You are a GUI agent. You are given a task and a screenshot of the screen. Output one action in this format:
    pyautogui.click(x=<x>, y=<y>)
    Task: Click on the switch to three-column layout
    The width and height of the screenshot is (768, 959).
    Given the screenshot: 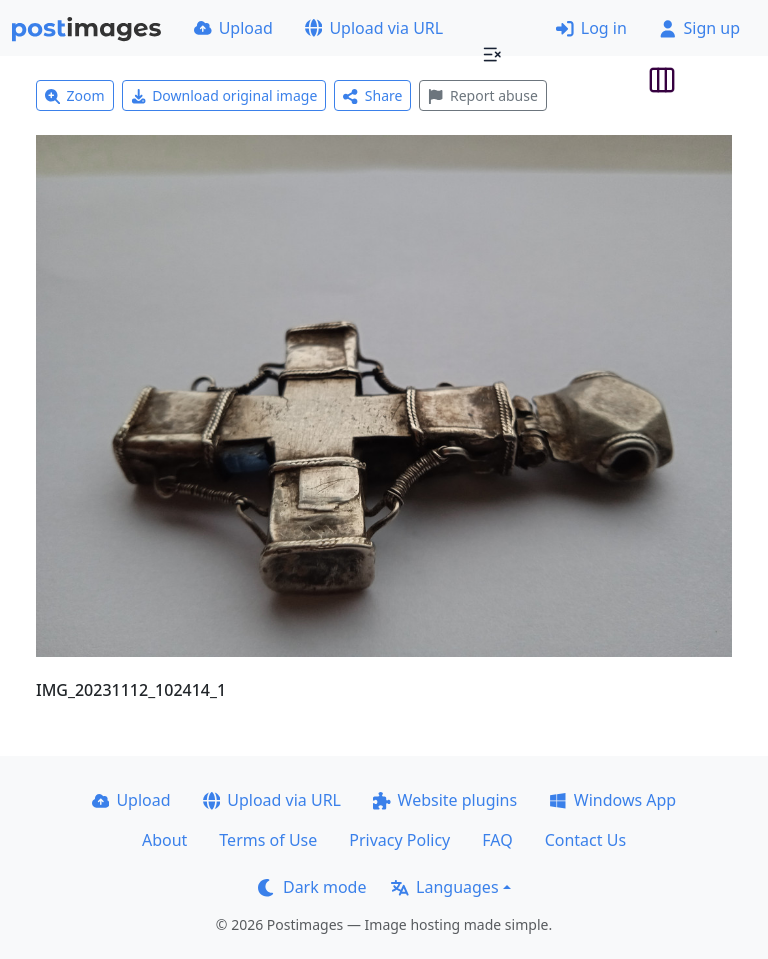 What is the action you would take?
    pyautogui.click(x=662, y=80)
    